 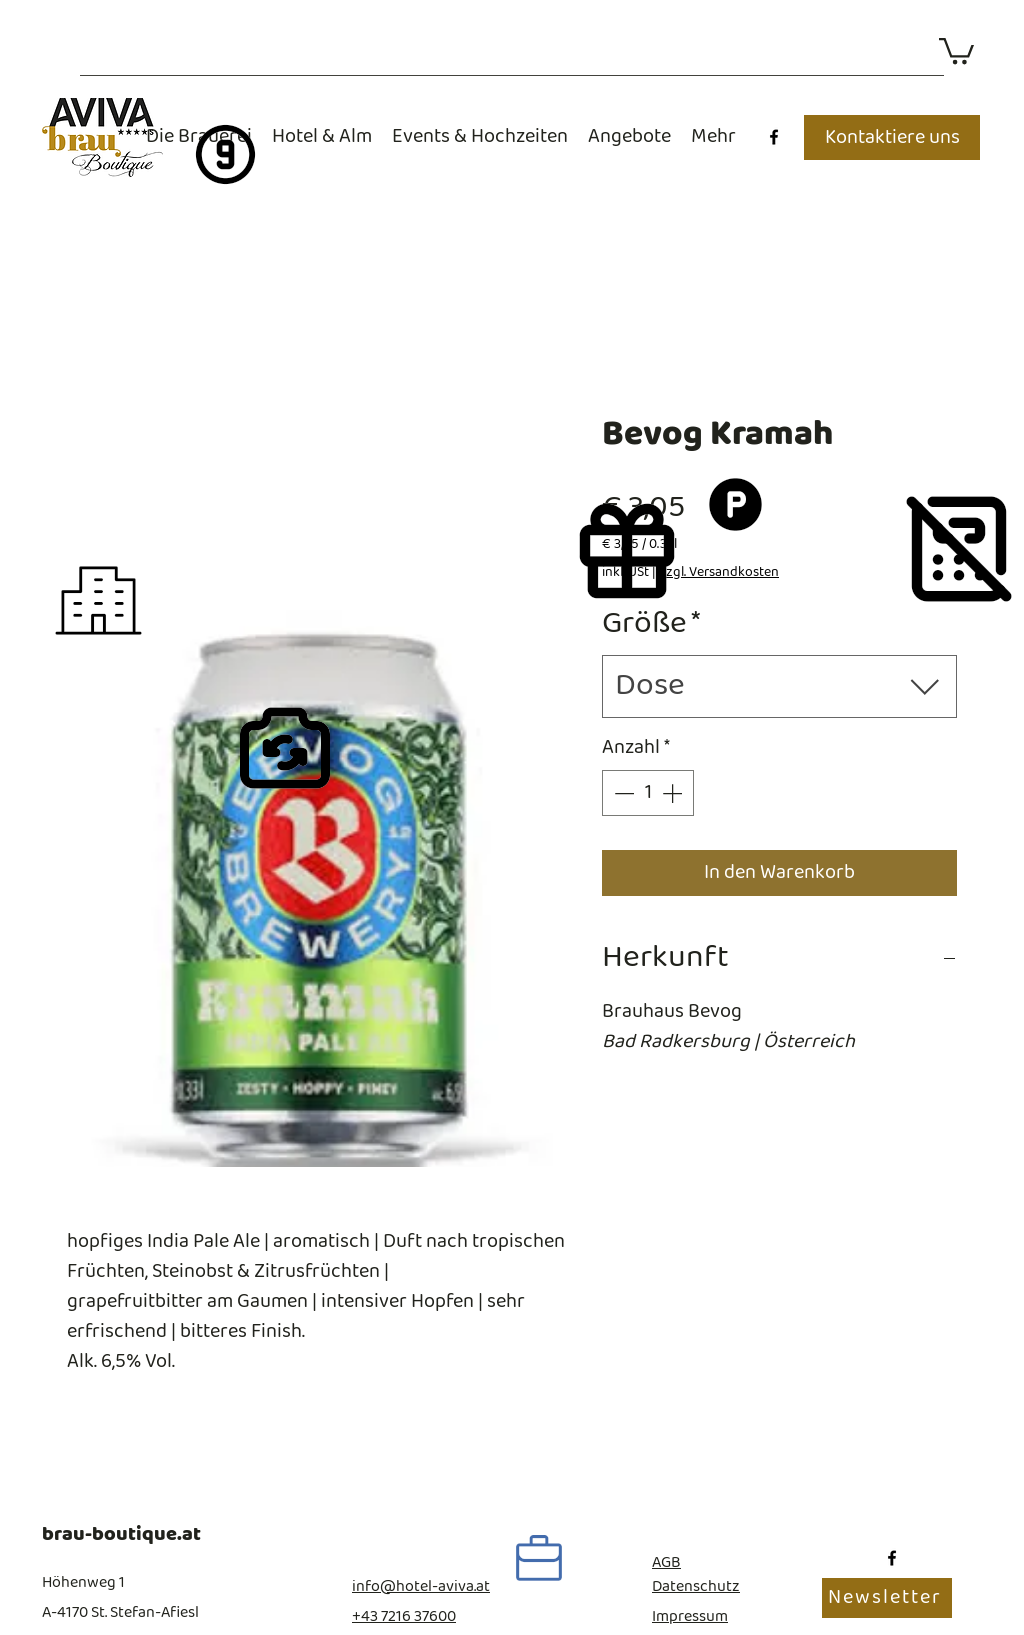 I want to click on view apartment or building listings, so click(x=98, y=600).